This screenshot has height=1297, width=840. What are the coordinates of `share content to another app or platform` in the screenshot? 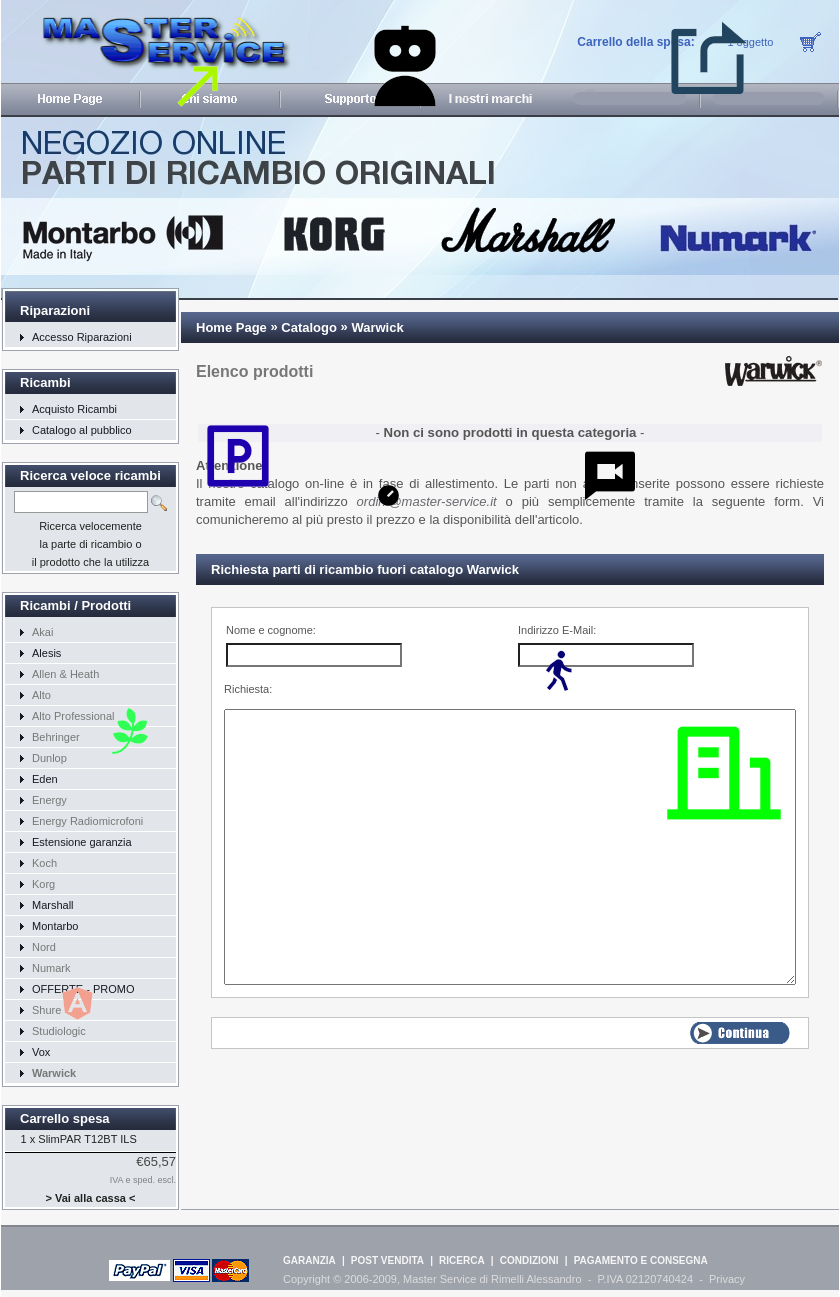 It's located at (707, 61).